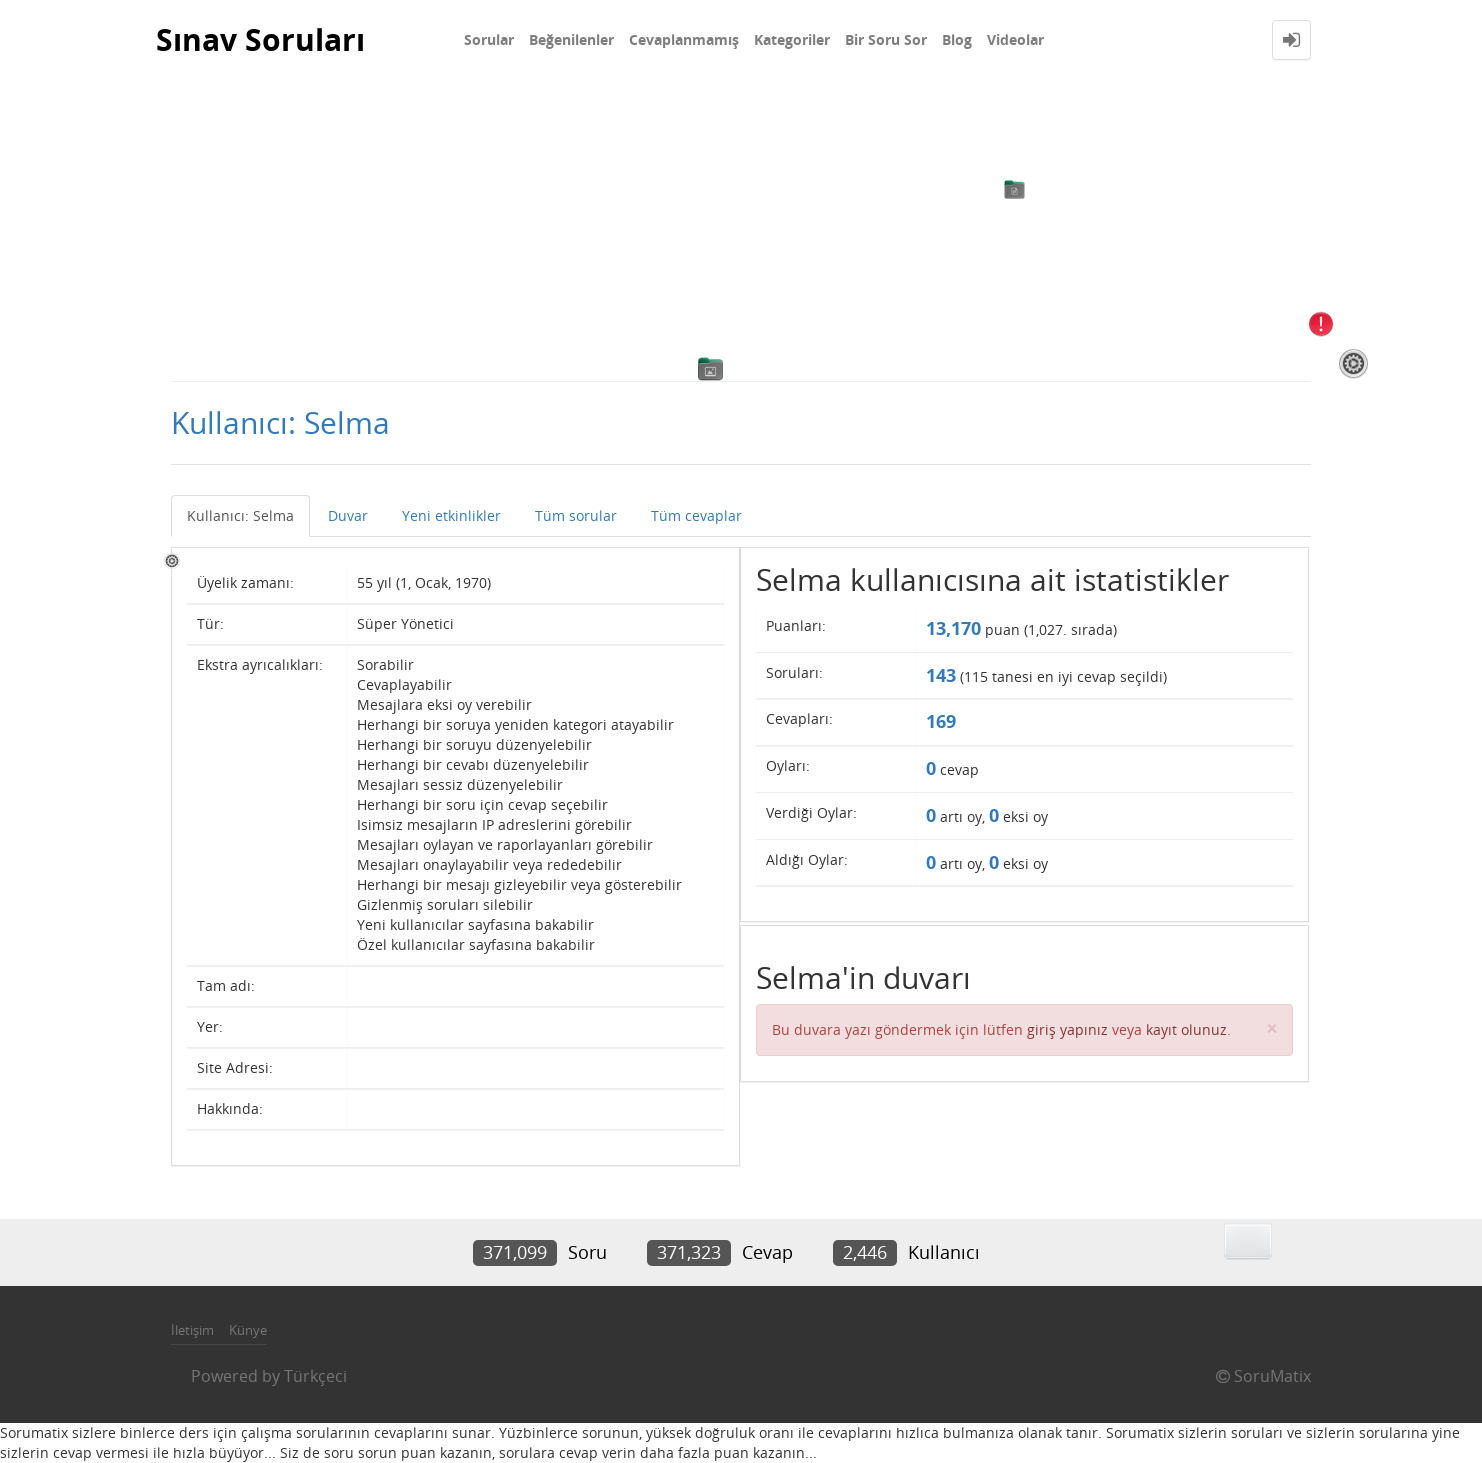 This screenshot has height=1463, width=1482. What do you see at coordinates (1353, 363) in the screenshot?
I see `view or edit document properties` at bounding box center [1353, 363].